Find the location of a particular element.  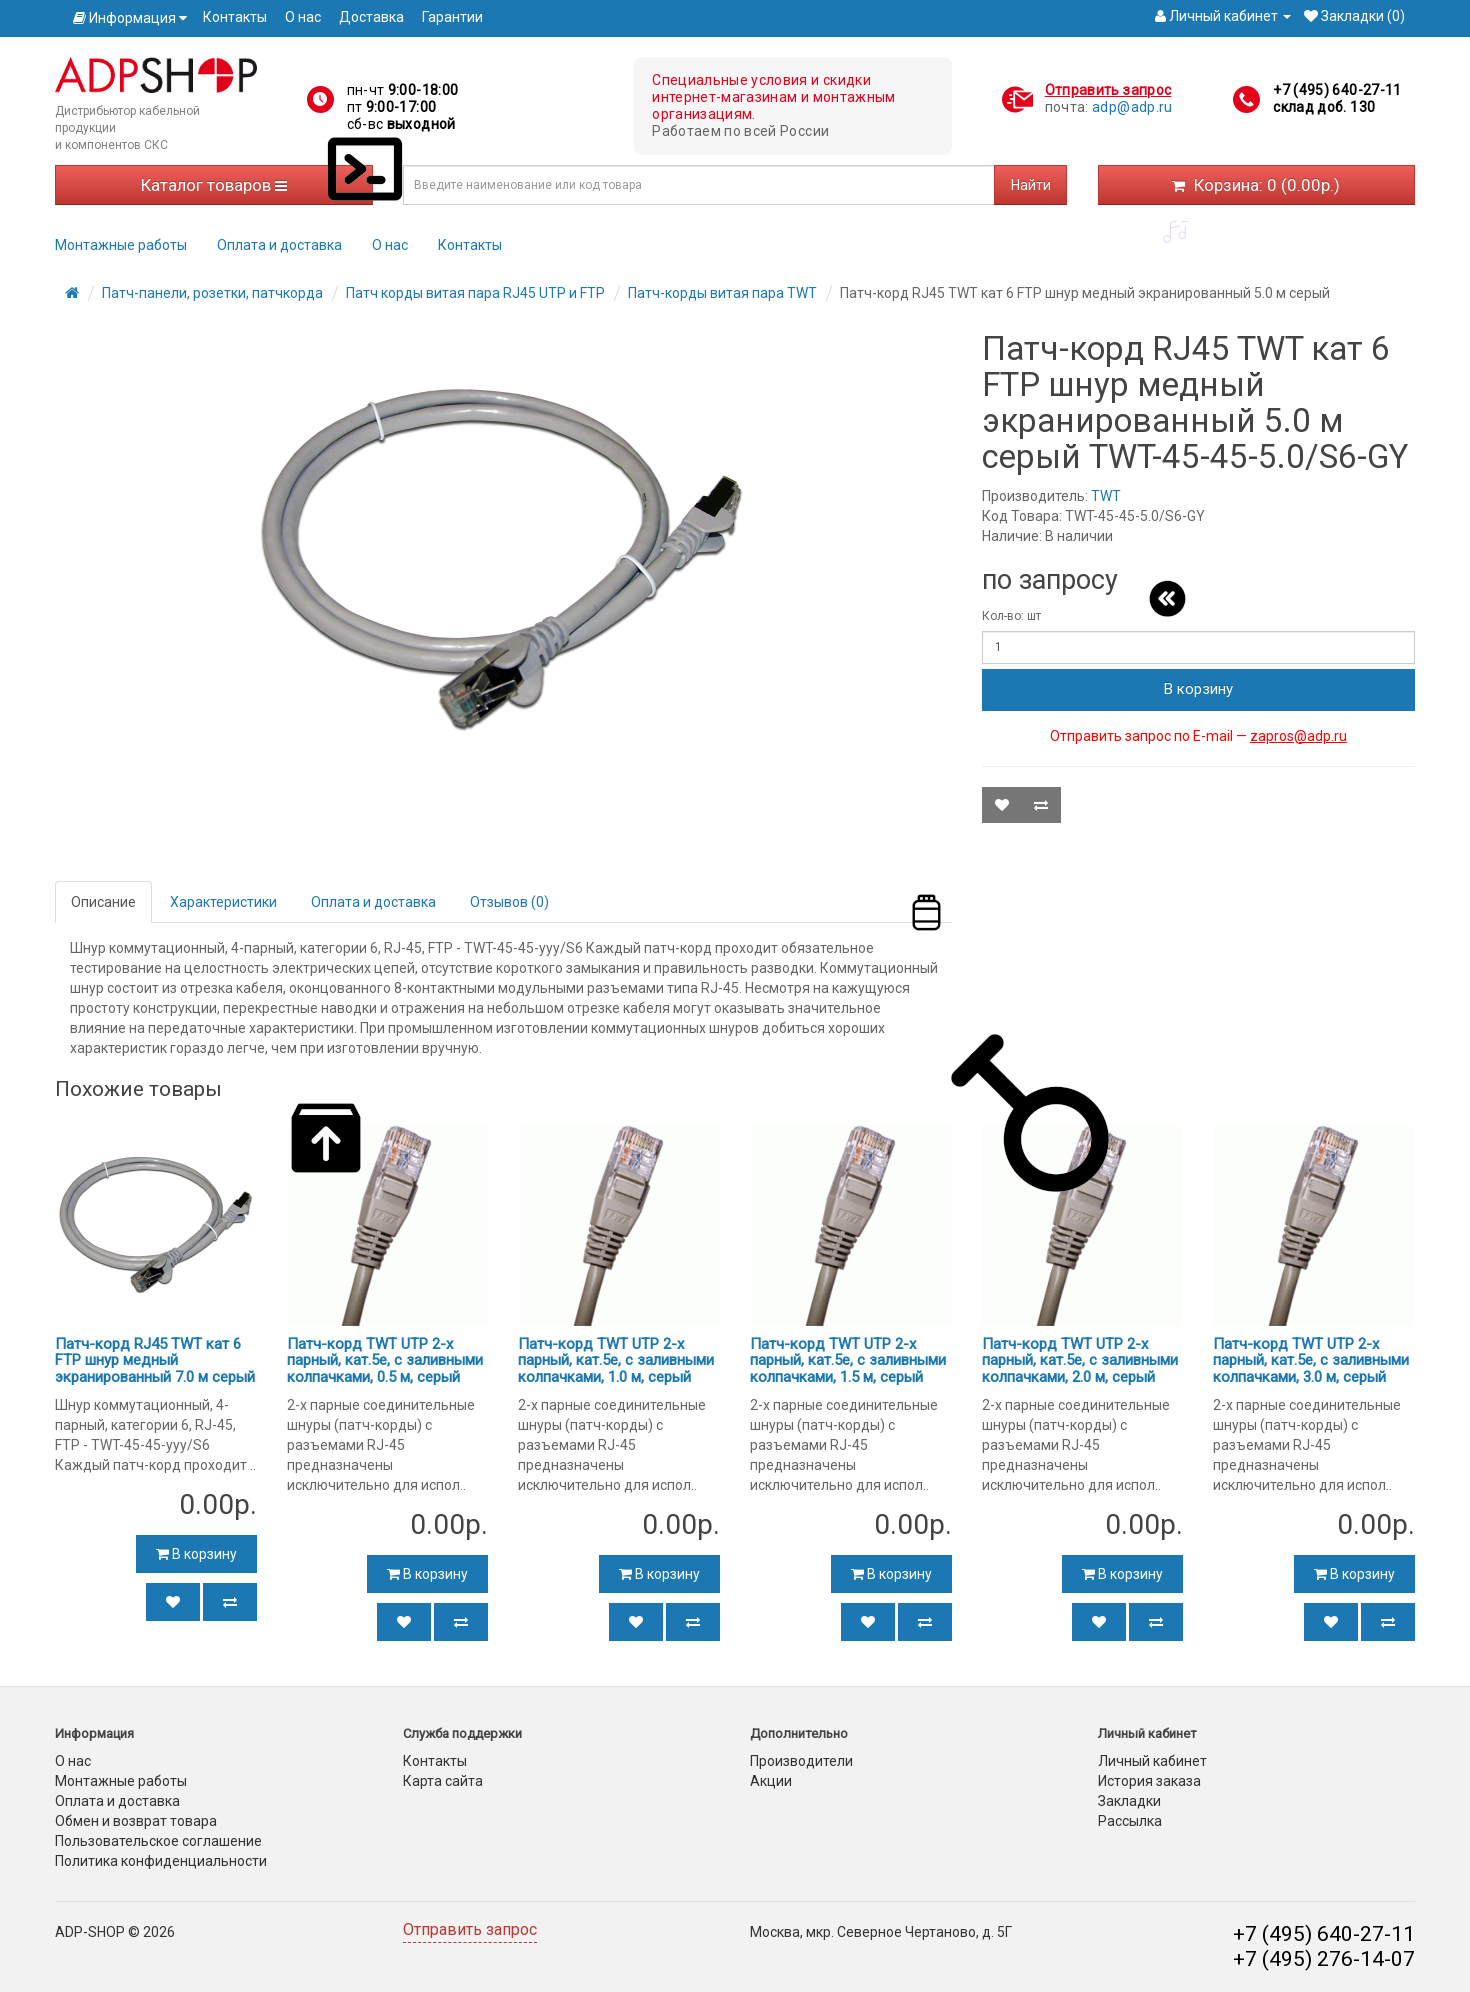

open the command line terminal is located at coordinates (365, 169).